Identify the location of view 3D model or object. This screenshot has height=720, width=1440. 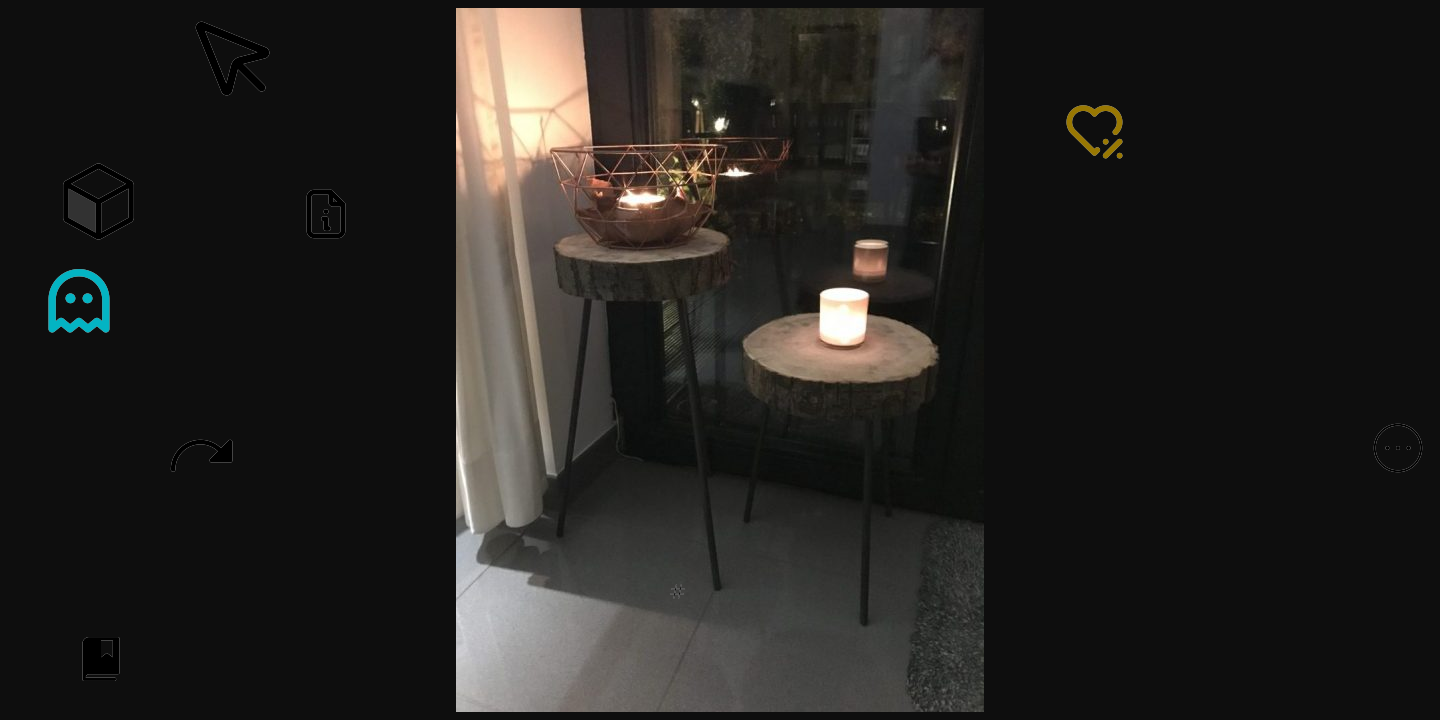
(98, 201).